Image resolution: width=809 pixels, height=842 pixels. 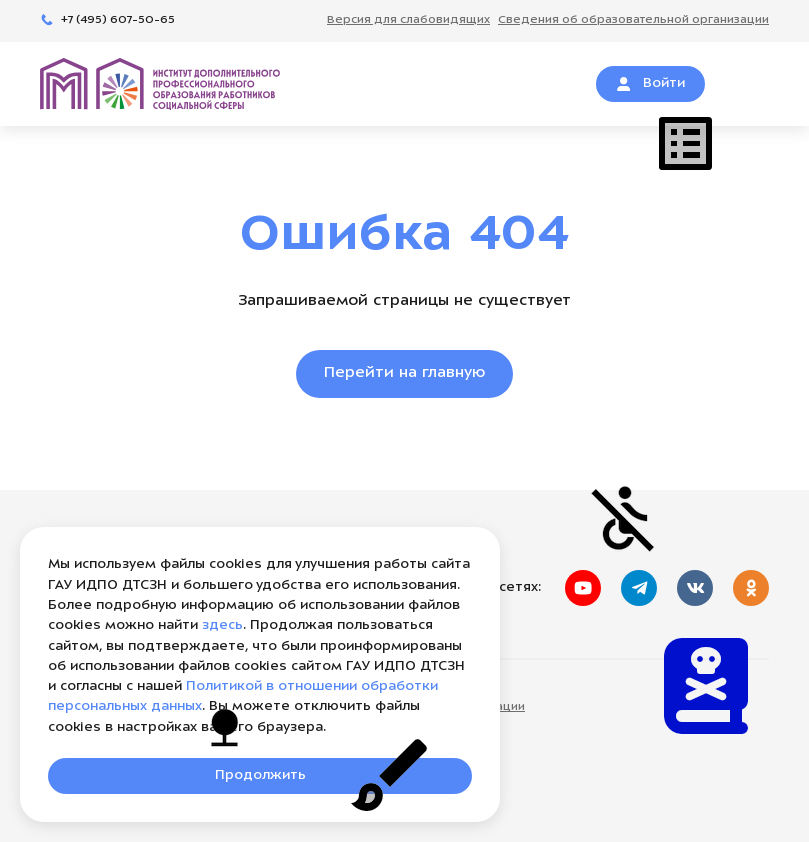 What do you see at coordinates (706, 686) in the screenshot?
I see `access dark mode or spooky theme settings` at bounding box center [706, 686].